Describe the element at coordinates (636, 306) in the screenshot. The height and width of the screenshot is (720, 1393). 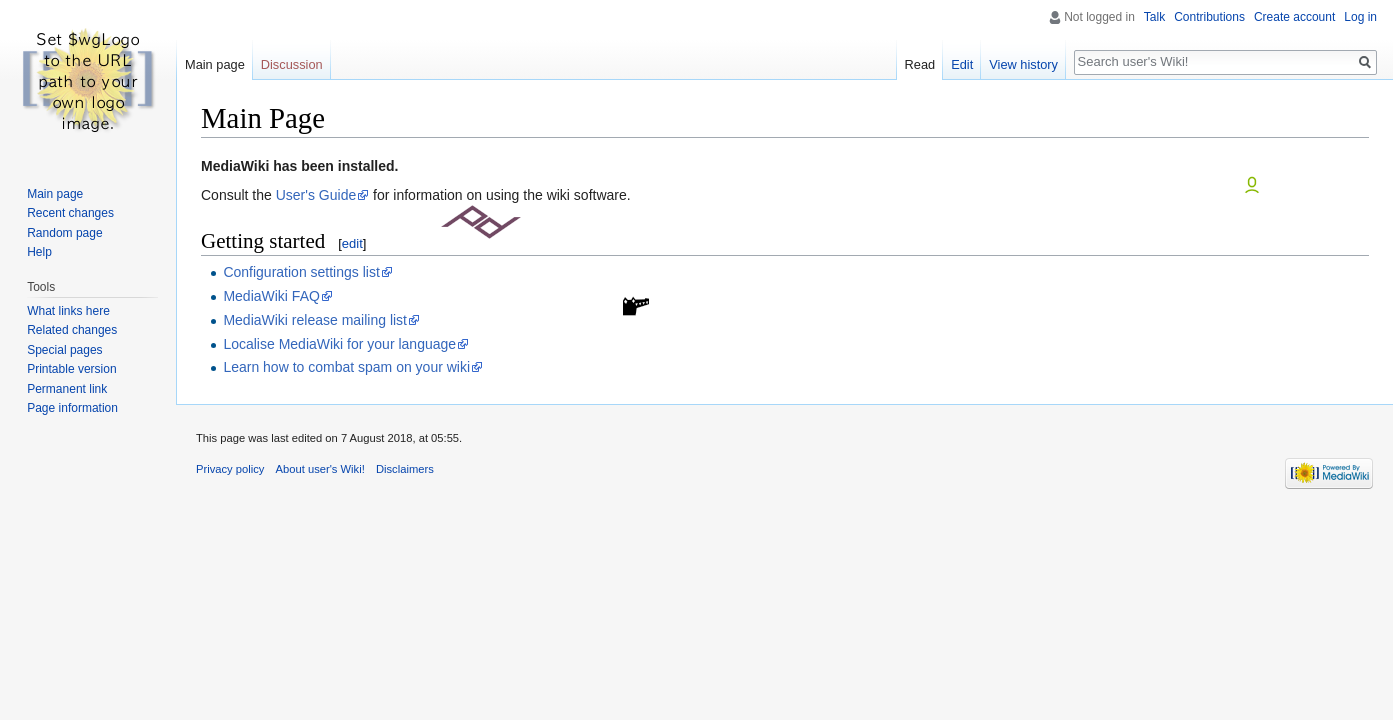
I see `visit comicfury webcomic hosting platform` at that location.